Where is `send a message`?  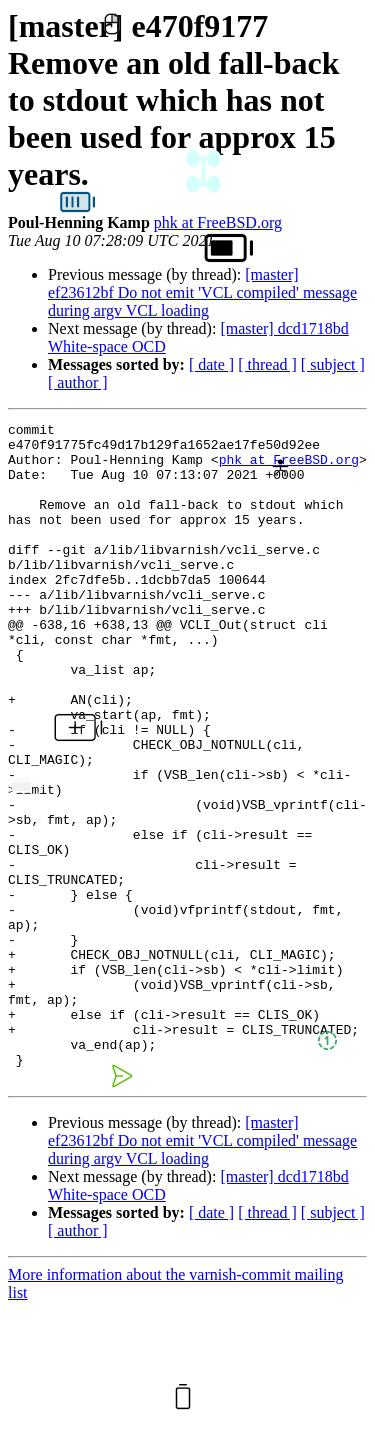 send a message is located at coordinates (121, 1076).